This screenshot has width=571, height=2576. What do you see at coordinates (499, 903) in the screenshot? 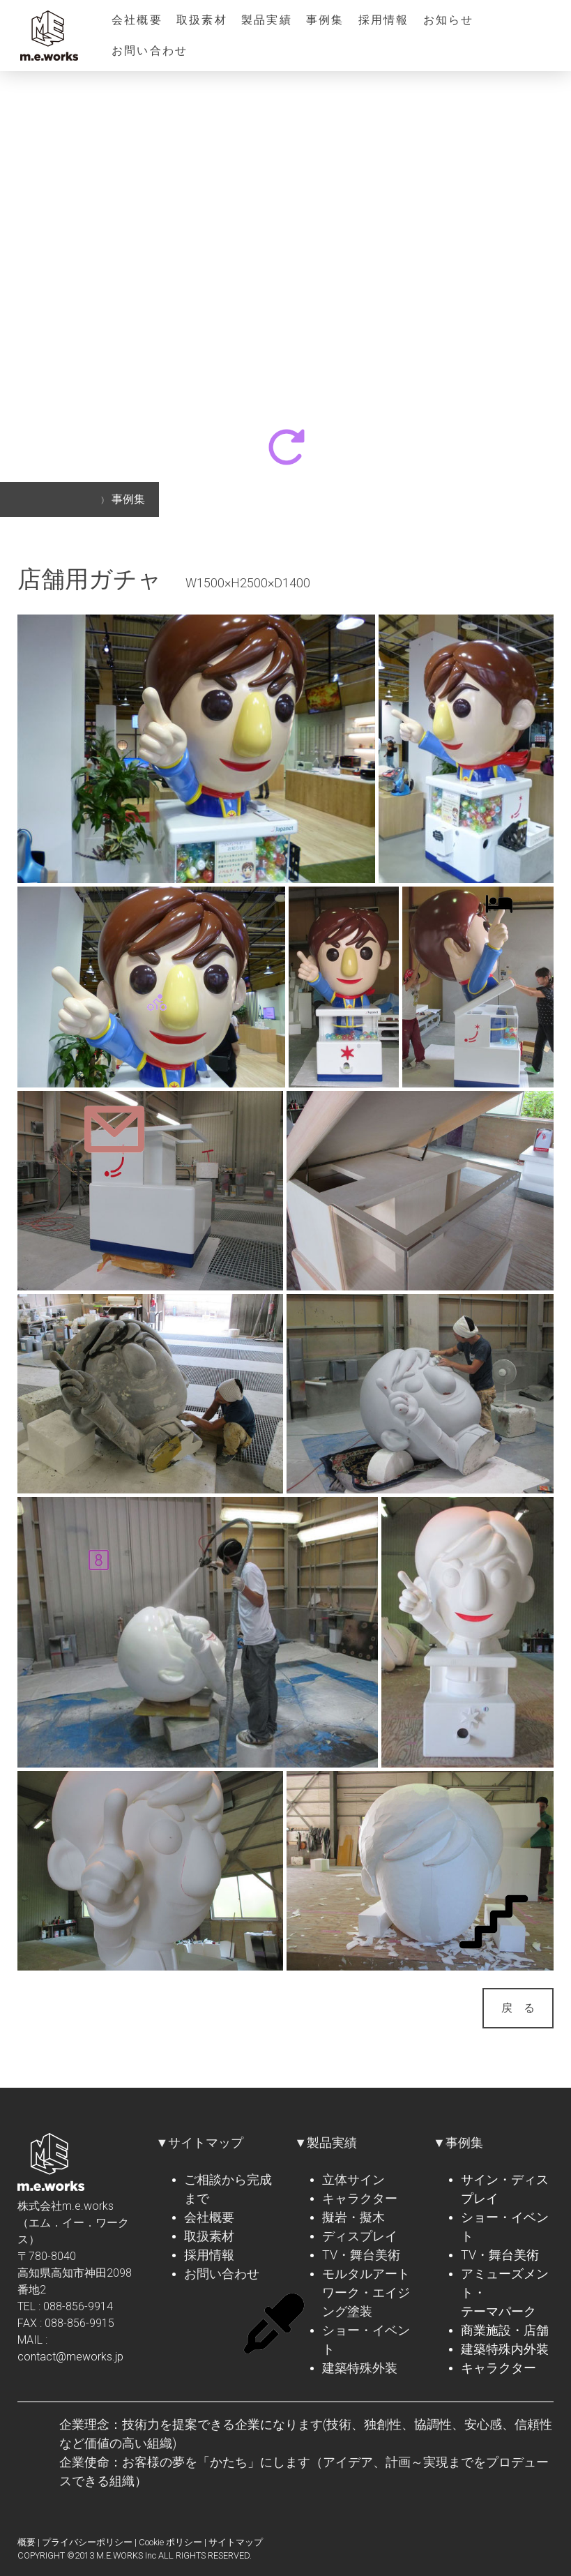
I see `find nearby hotels or accommodations` at bounding box center [499, 903].